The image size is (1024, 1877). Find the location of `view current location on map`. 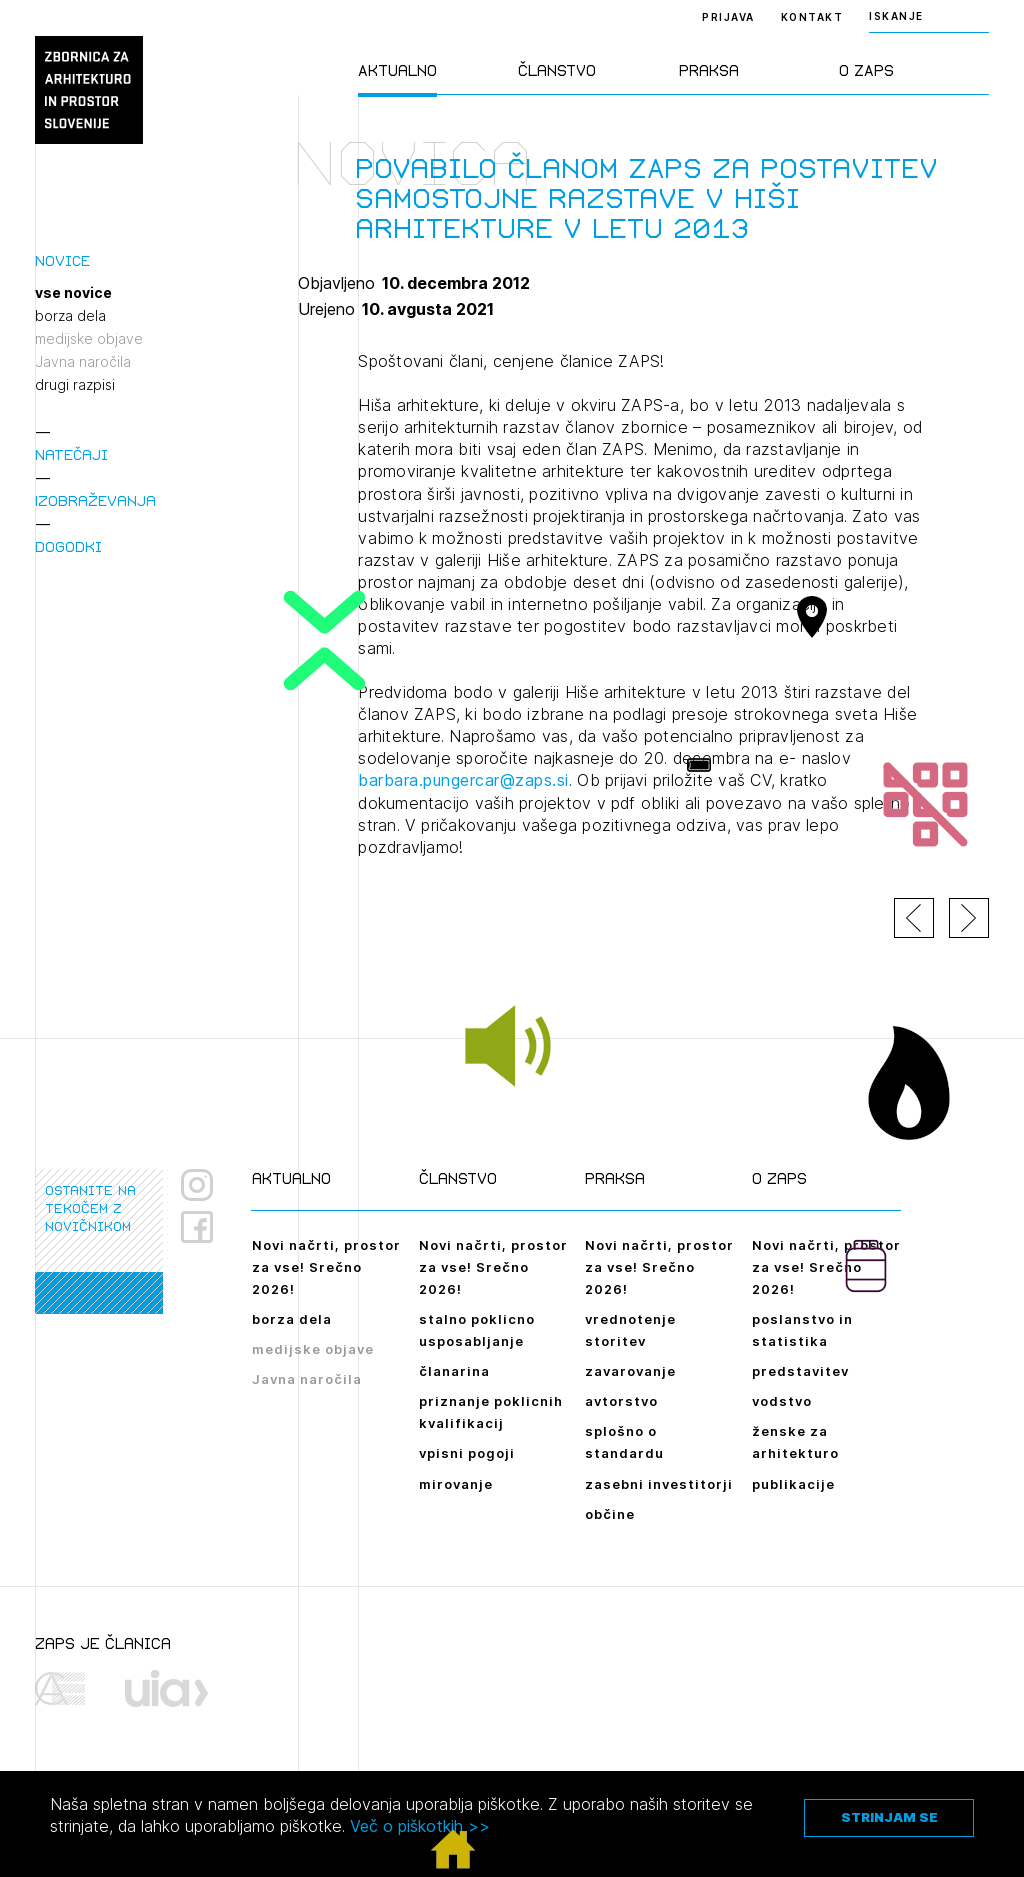

view current location on map is located at coordinates (812, 617).